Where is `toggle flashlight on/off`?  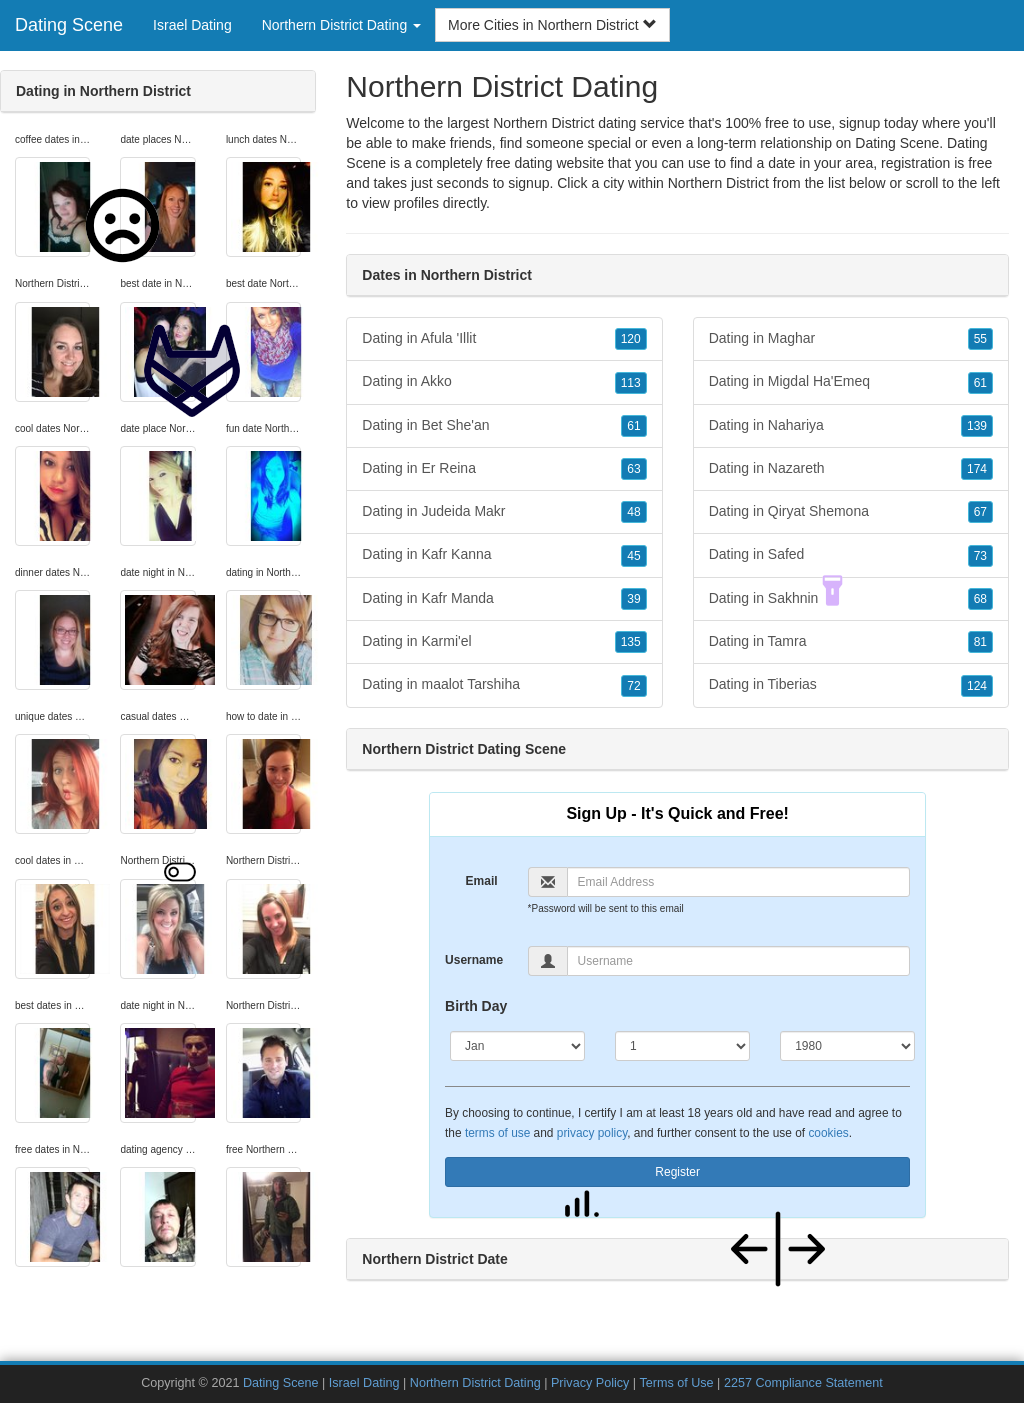
toggle flashlight on/off is located at coordinates (832, 590).